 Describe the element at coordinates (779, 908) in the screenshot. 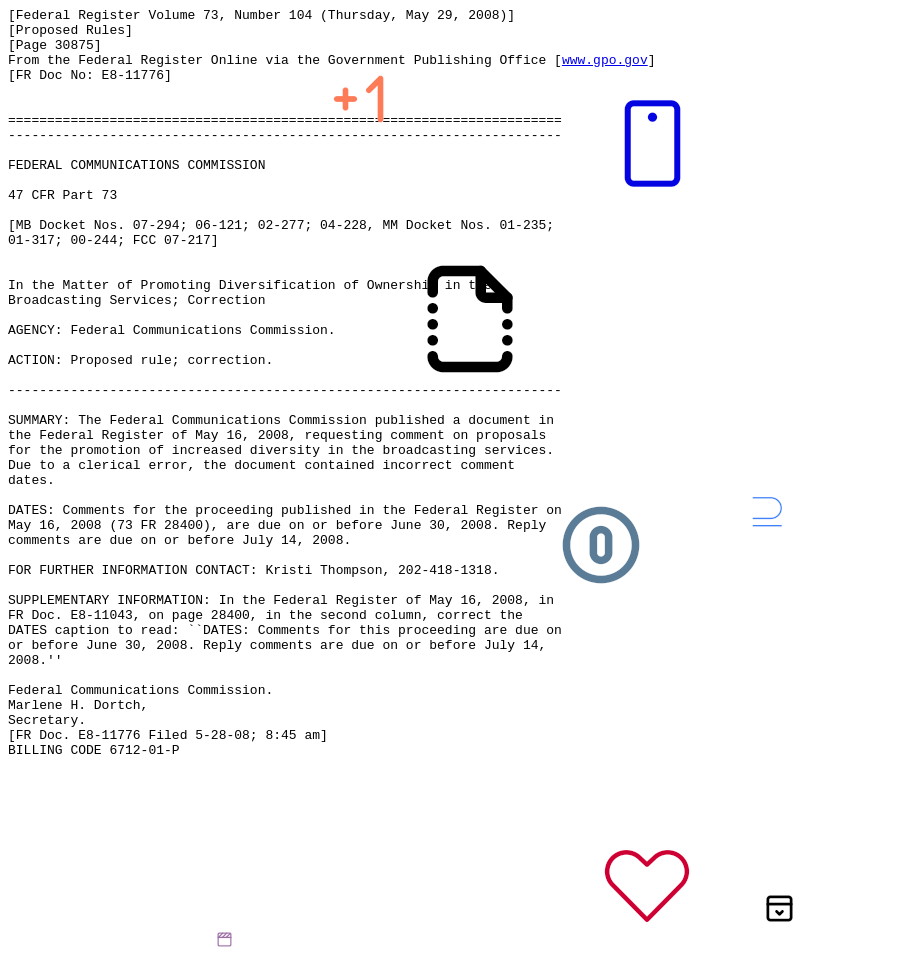

I see `expand the navigation bar` at that location.